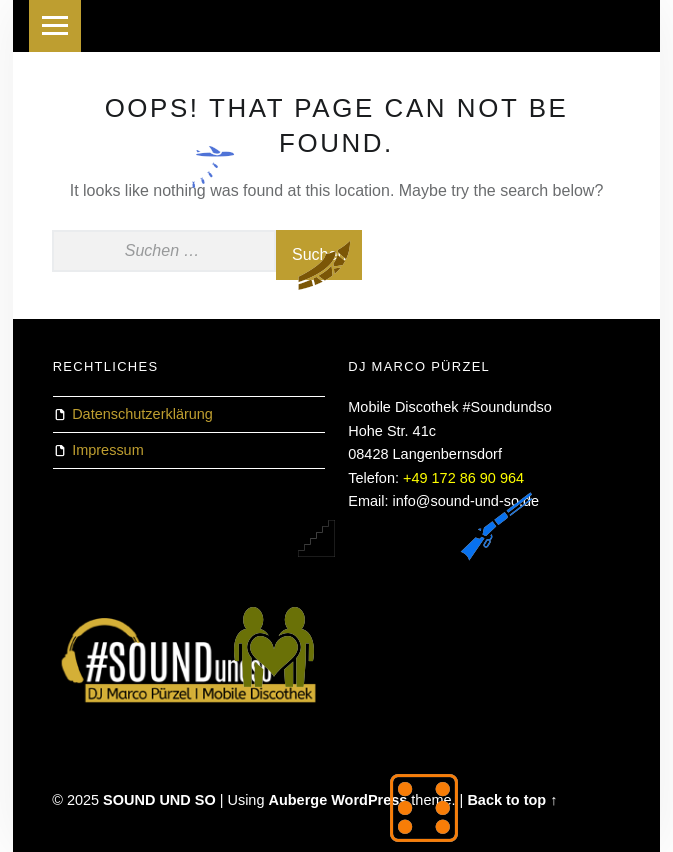  What do you see at coordinates (274, 647) in the screenshot?
I see `indicates a romantic relationship or couple status` at bounding box center [274, 647].